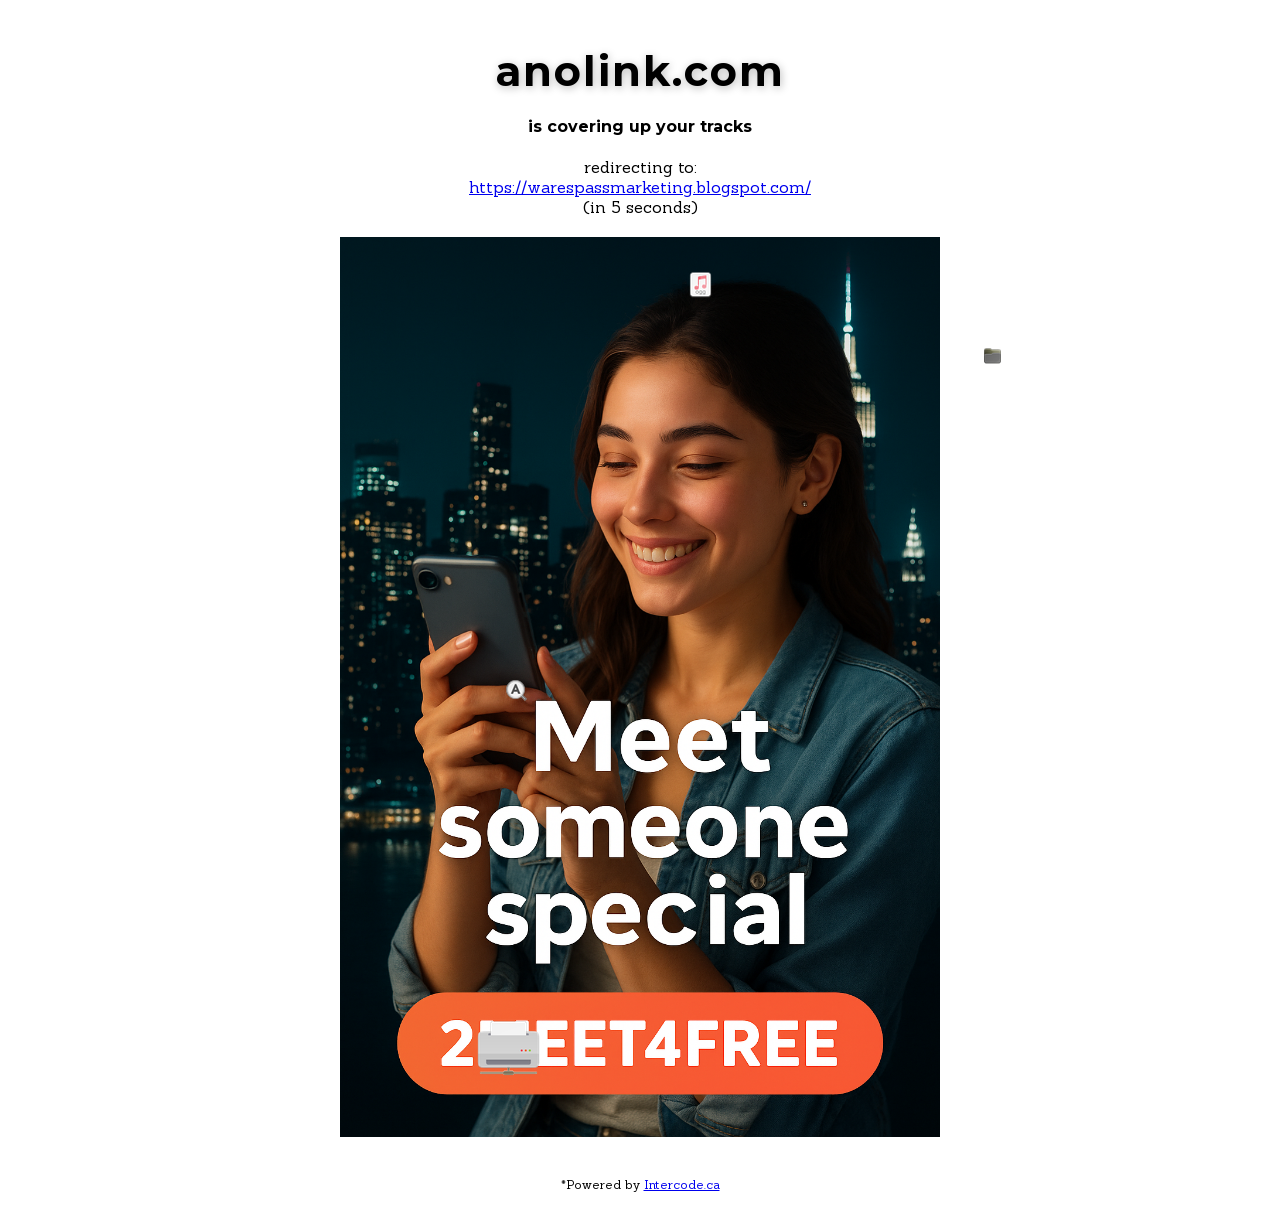 The height and width of the screenshot is (1210, 1280). I want to click on search within the current project, so click(516, 690).